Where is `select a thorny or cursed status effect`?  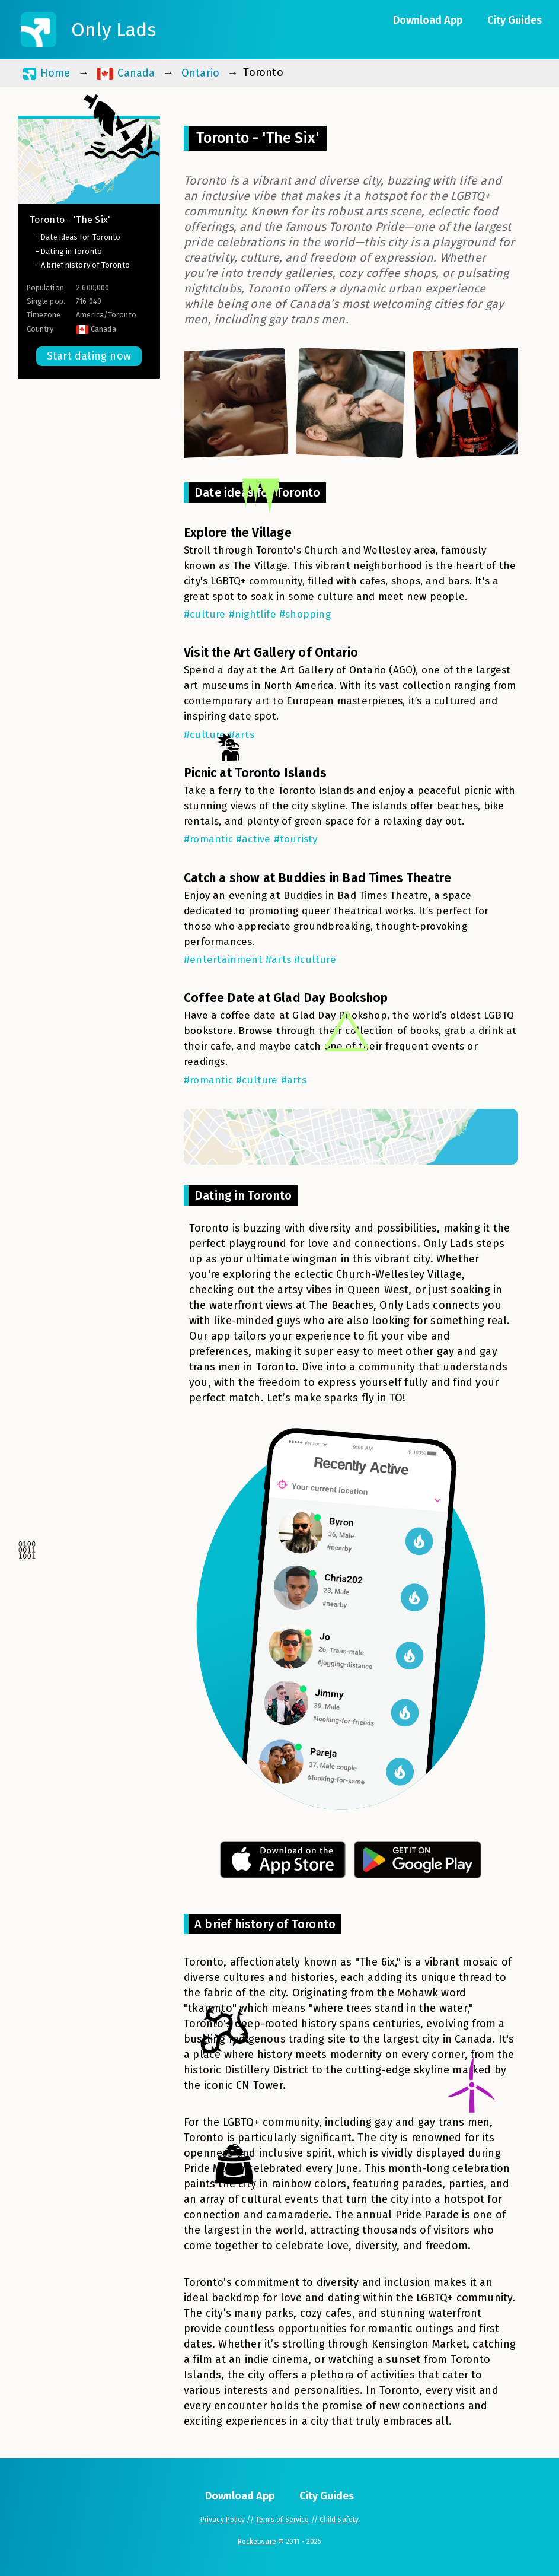 select a thorny or cursed status effect is located at coordinates (224, 2030).